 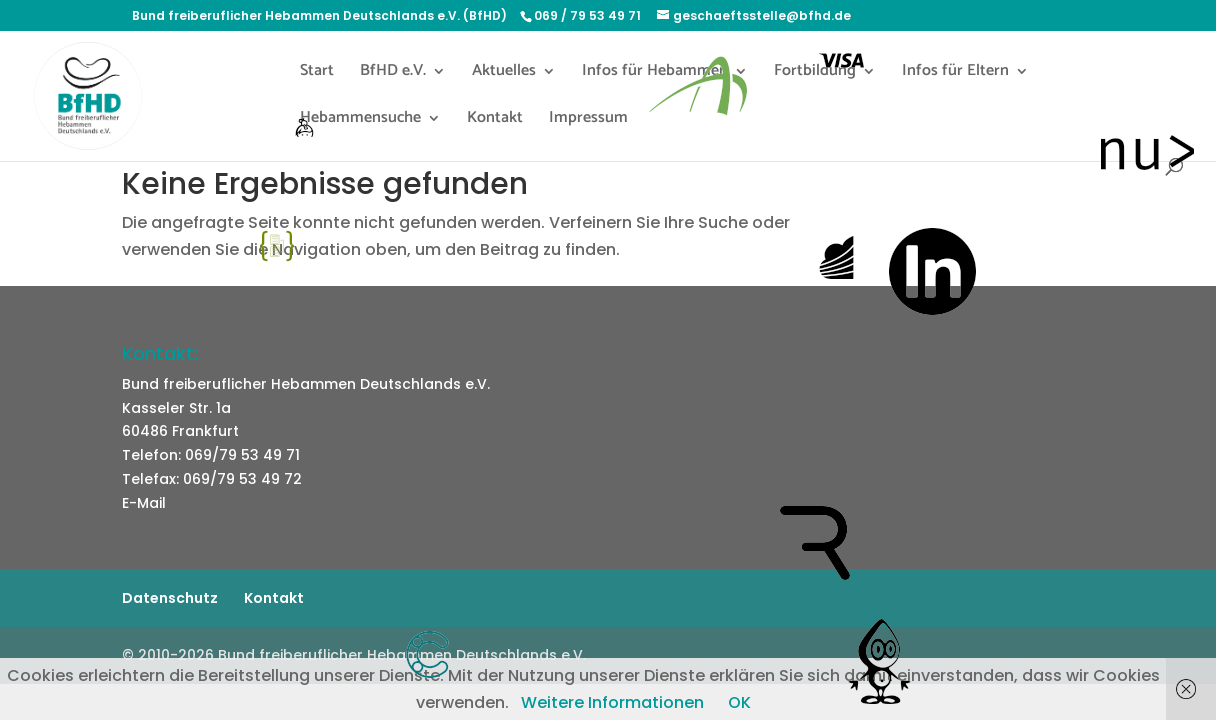 I want to click on LogMeIn brand logo, so click(x=932, y=271).